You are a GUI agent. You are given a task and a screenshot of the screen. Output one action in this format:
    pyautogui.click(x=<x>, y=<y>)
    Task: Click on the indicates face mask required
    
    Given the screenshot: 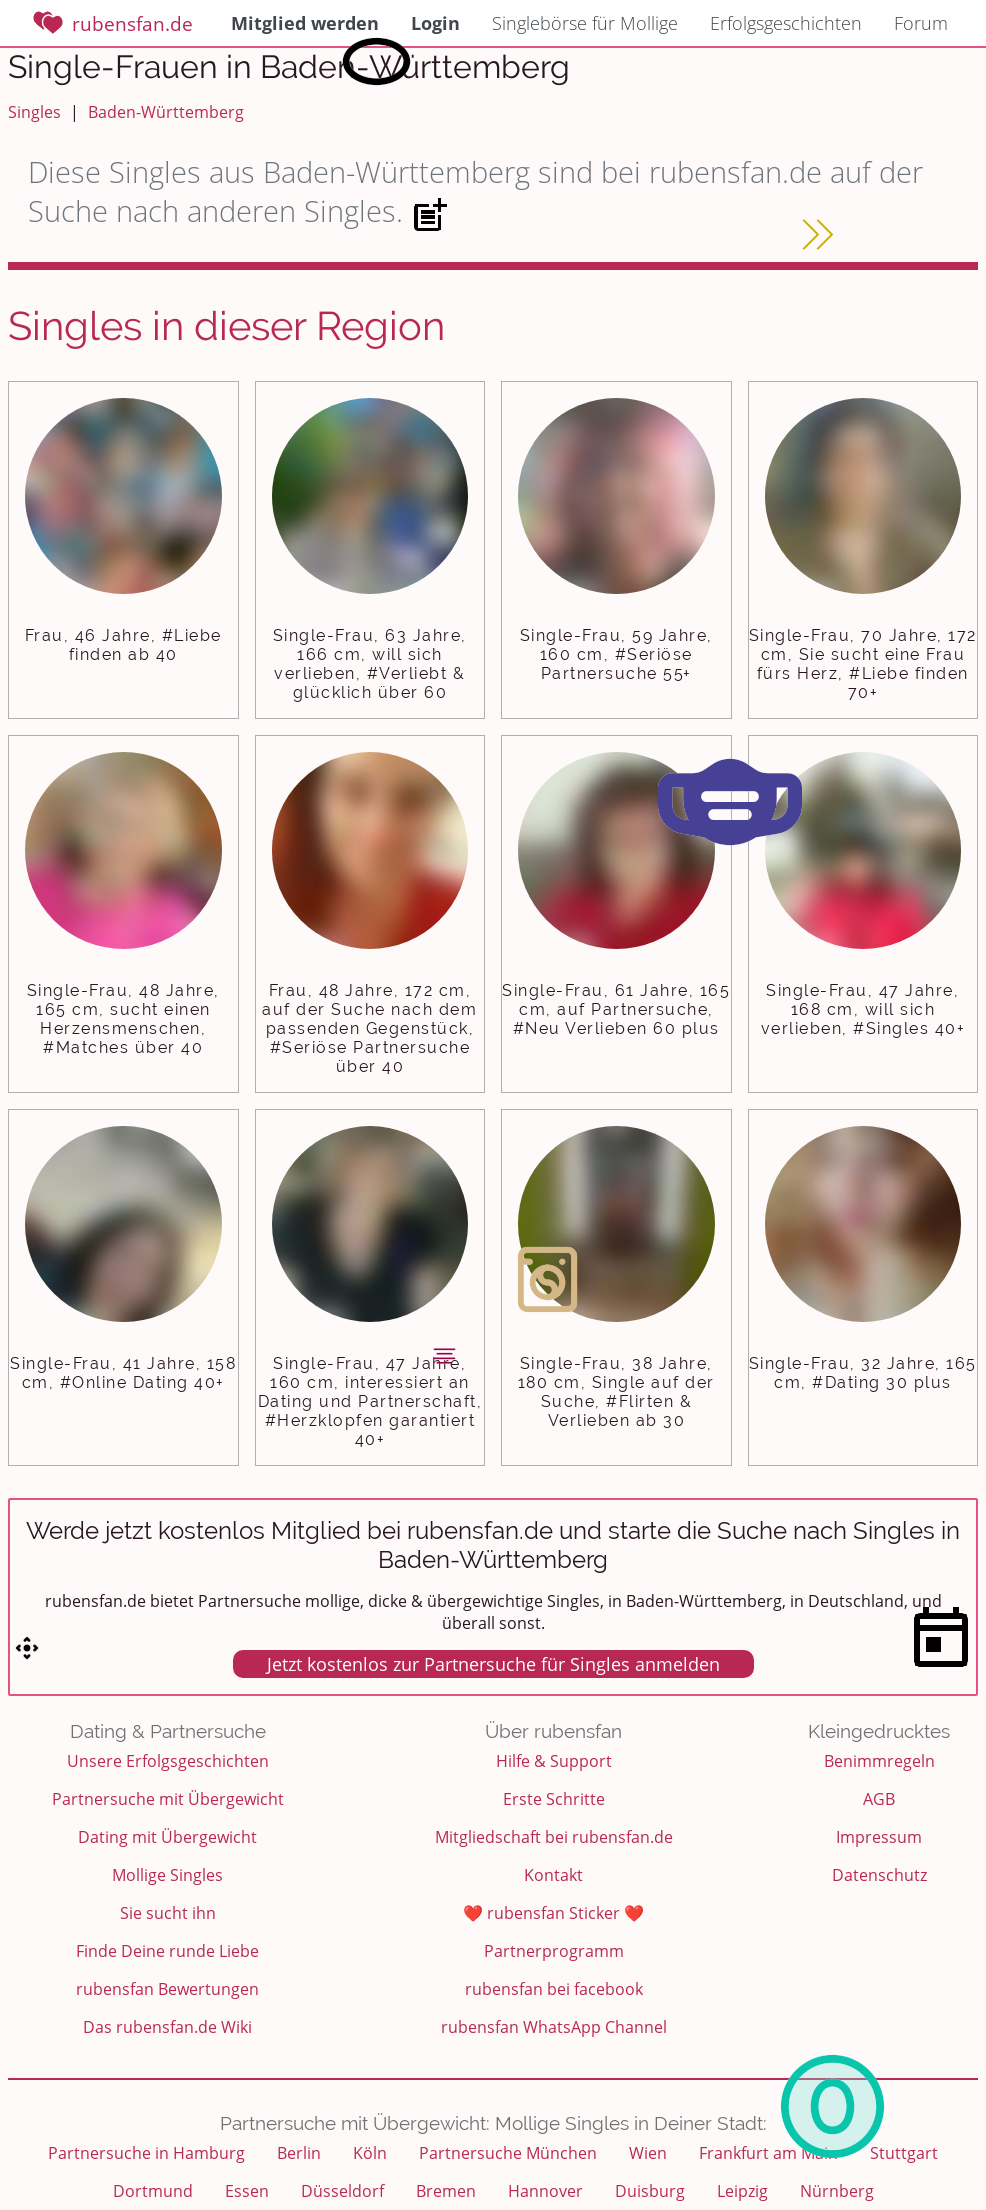 What is the action you would take?
    pyautogui.click(x=730, y=802)
    